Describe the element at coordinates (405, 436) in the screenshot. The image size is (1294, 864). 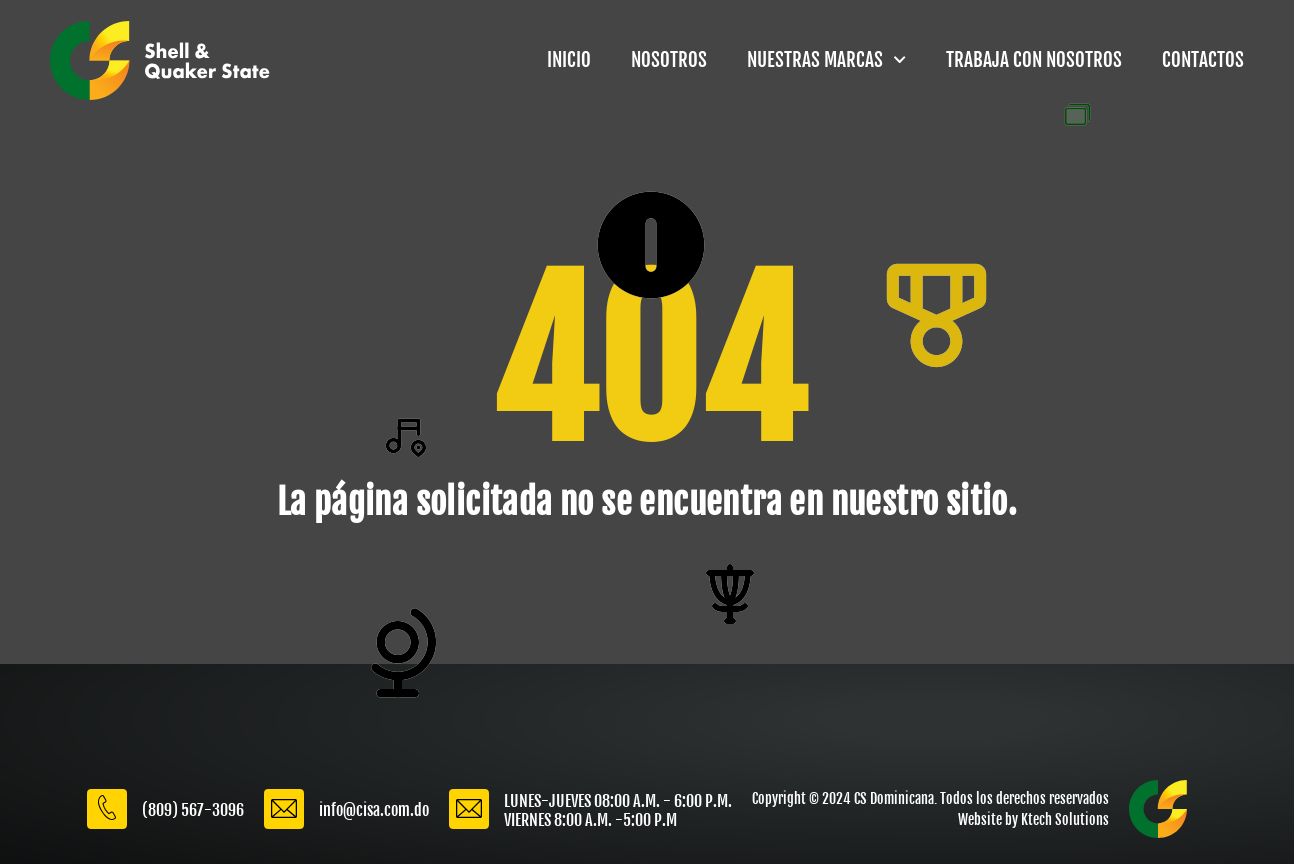
I see `view music tagged with a location` at that location.